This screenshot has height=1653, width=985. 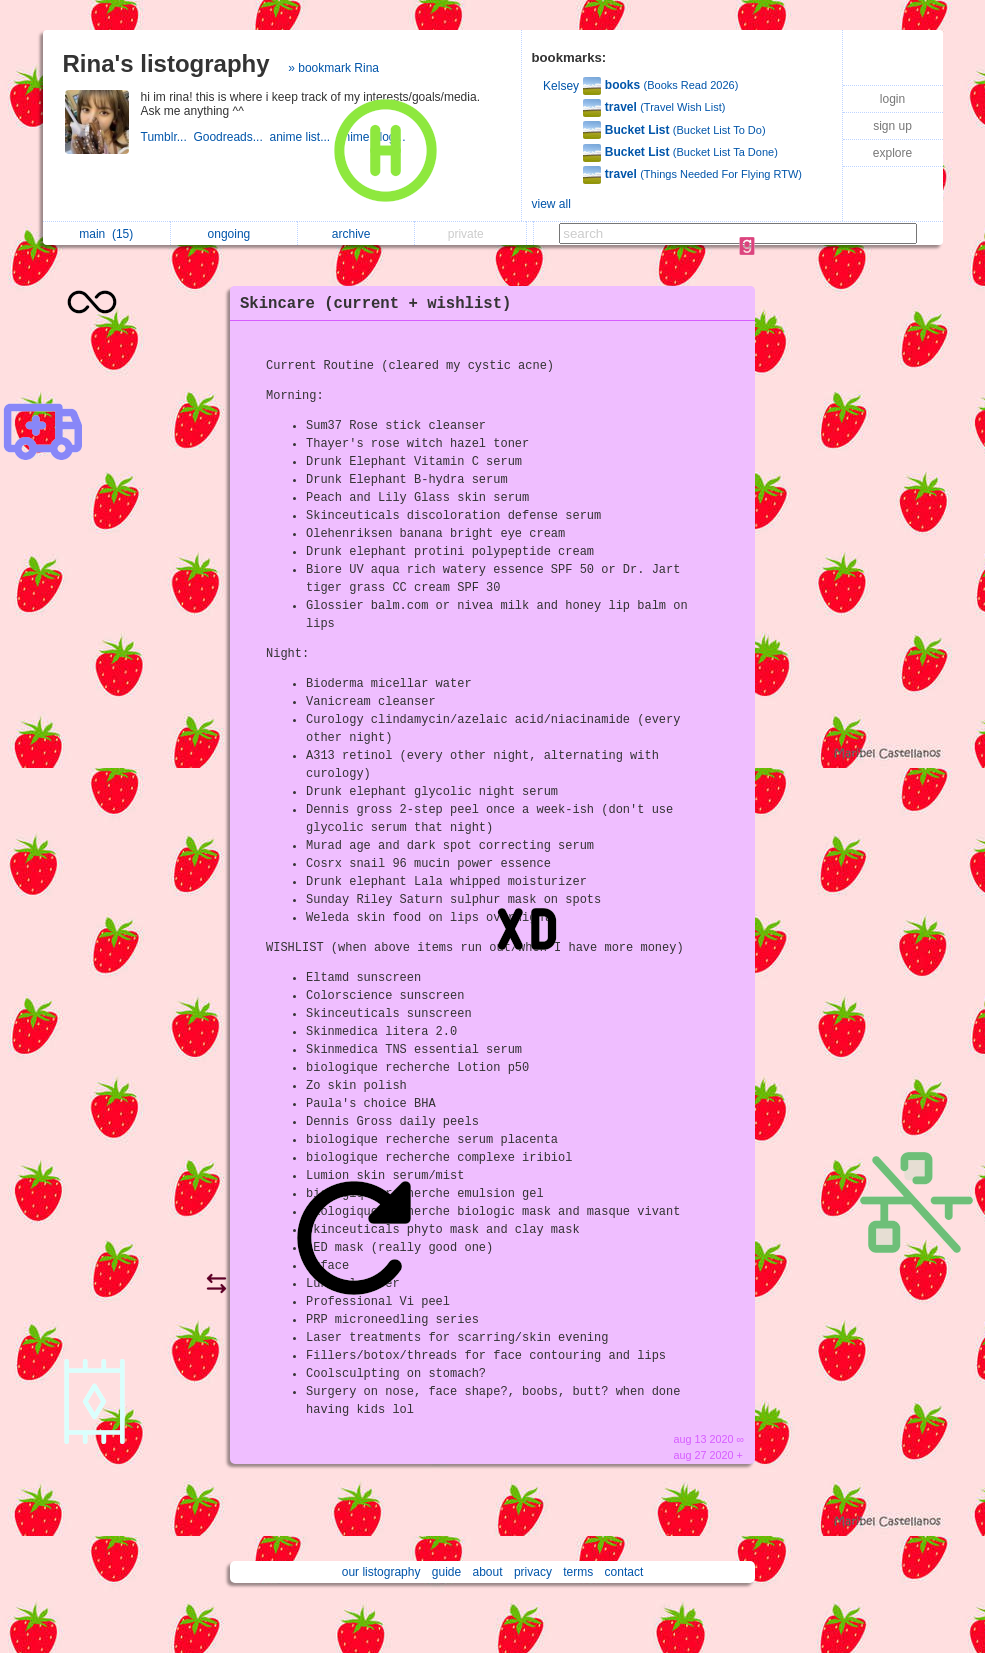 I want to click on redo the last action, so click(x=354, y=1238).